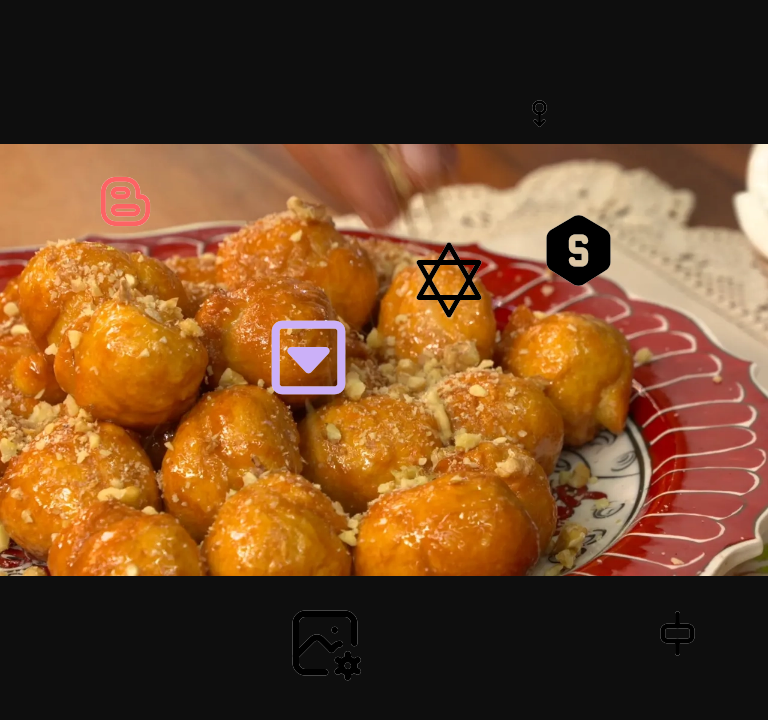  What do you see at coordinates (578, 250) in the screenshot?
I see `indicates a service or feature starting with "S"` at bounding box center [578, 250].